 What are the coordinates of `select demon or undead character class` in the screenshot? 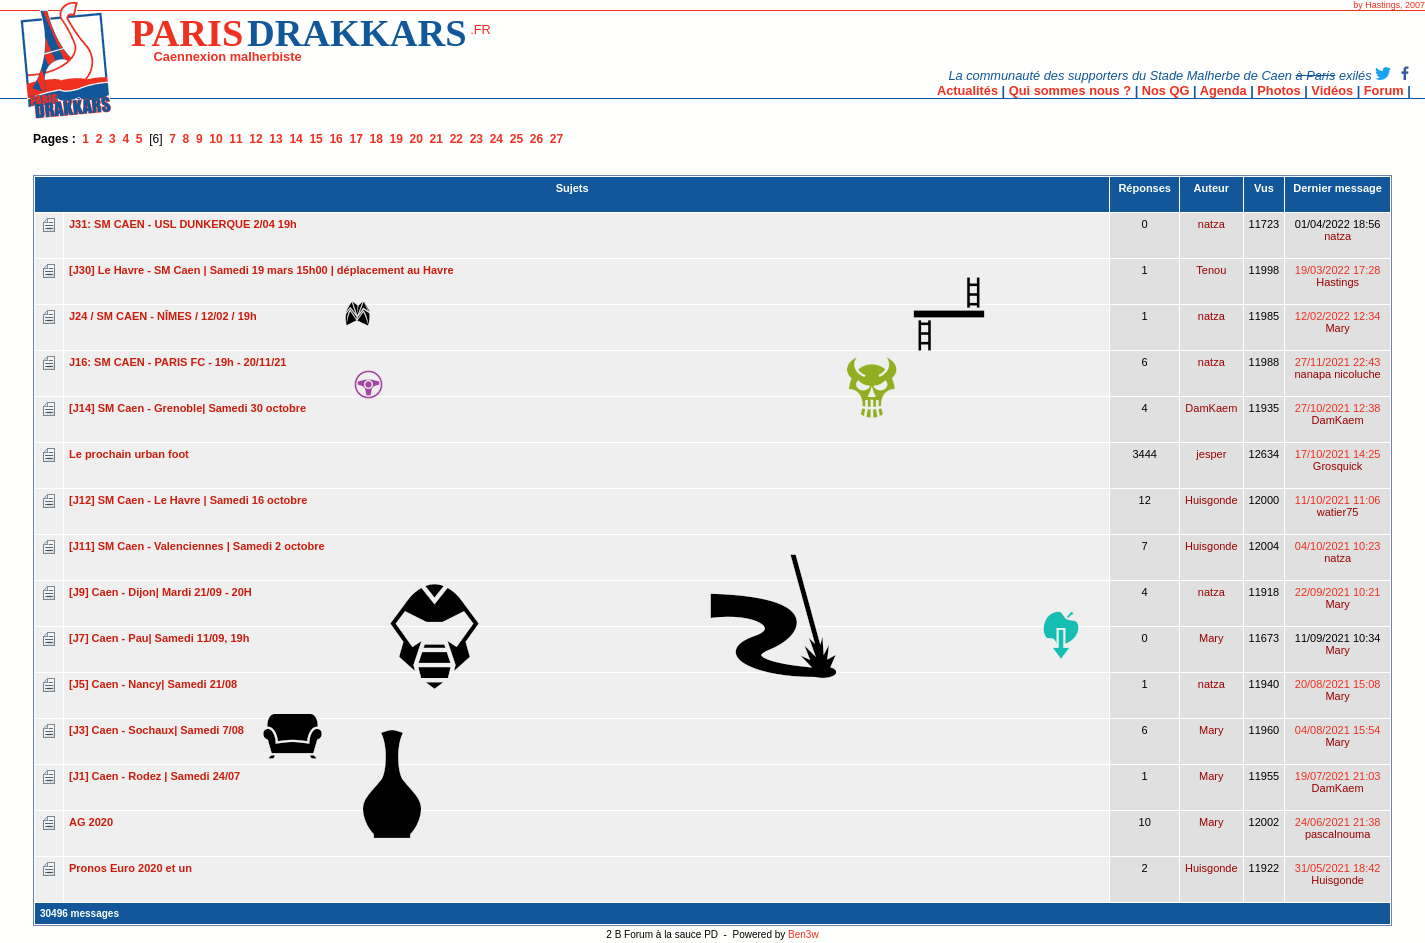 It's located at (871, 387).